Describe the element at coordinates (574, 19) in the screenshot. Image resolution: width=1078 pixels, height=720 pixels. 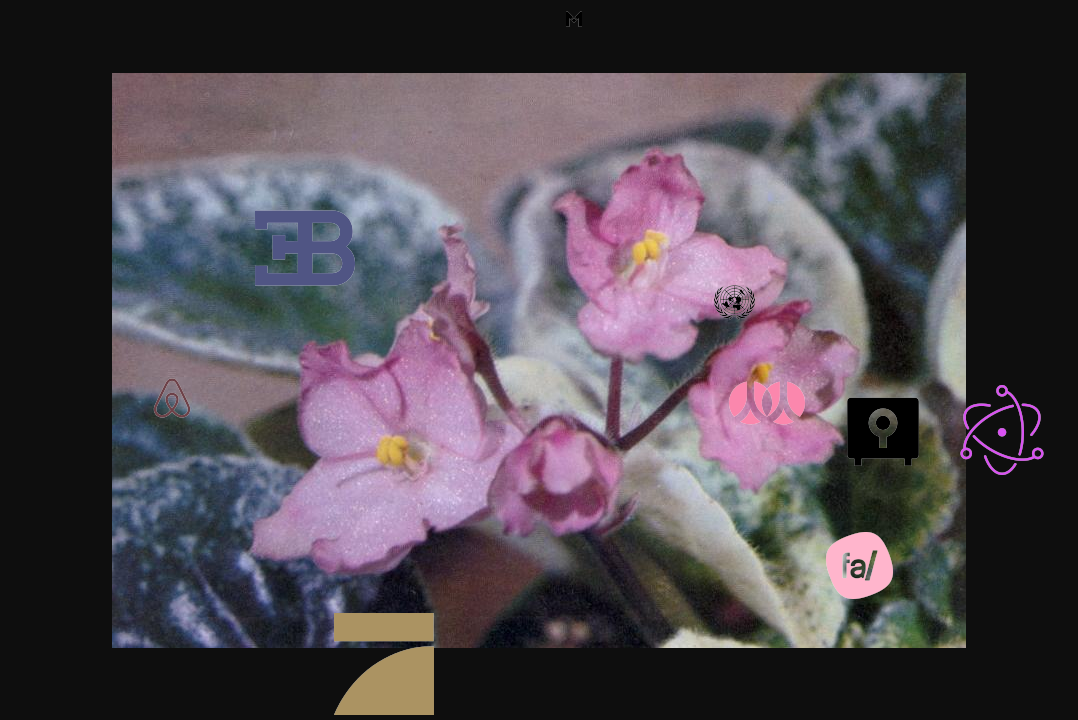
I see `open the AnkerMake 3D printer app` at that location.